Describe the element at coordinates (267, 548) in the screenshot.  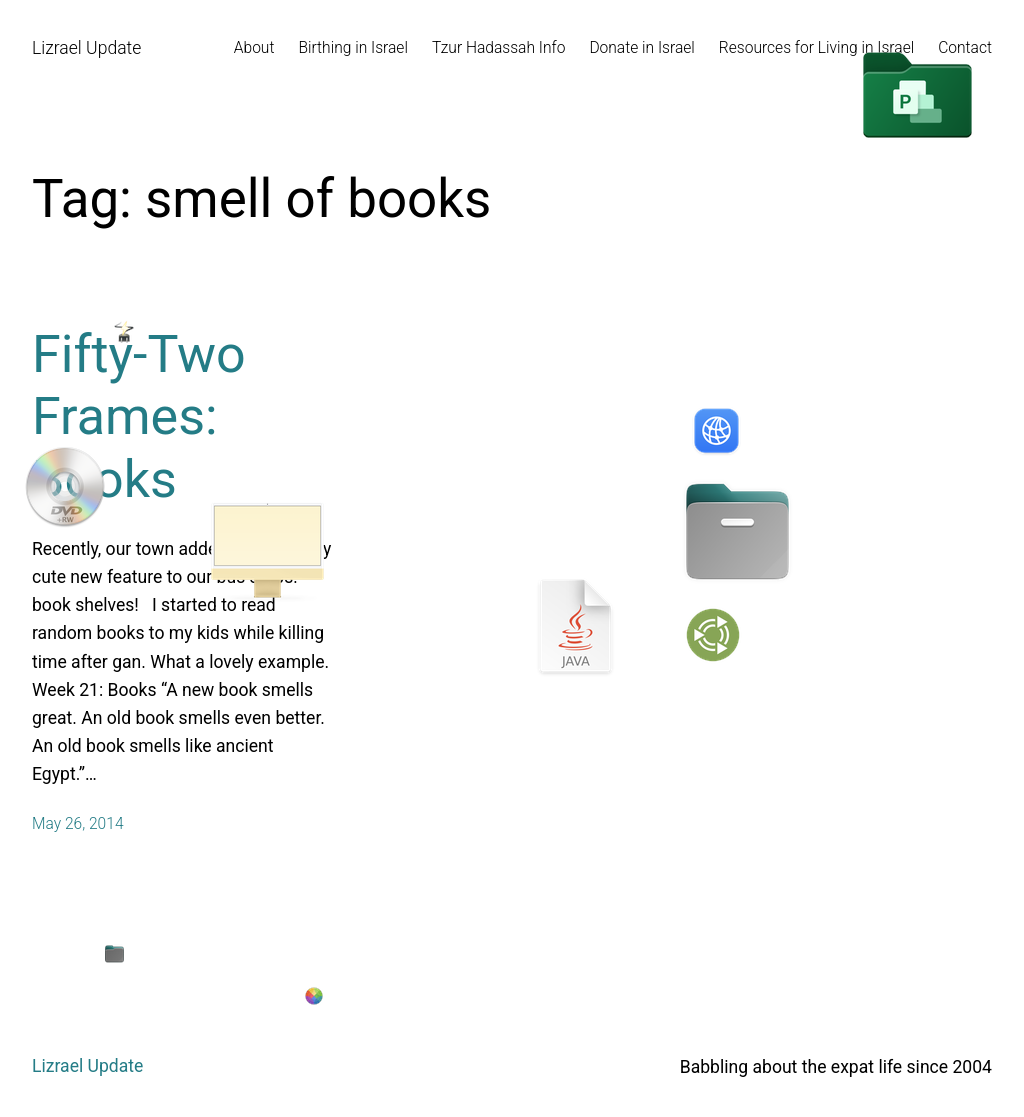
I see `select yellow iMac as device type` at that location.